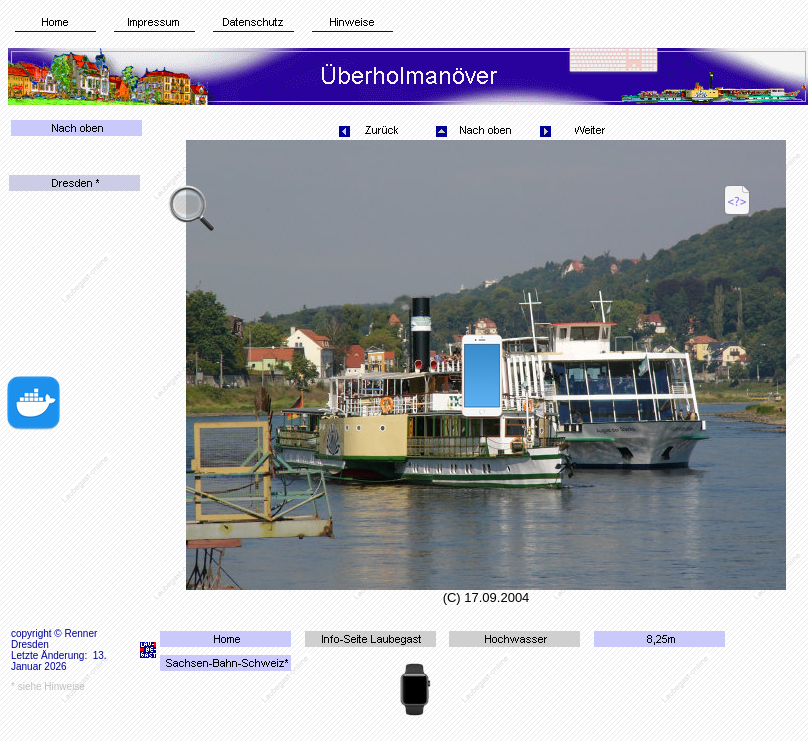 This screenshot has width=808, height=741. Describe the element at coordinates (482, 377) in the screenshot. I see `connect or manage an iPhone device` at that location.